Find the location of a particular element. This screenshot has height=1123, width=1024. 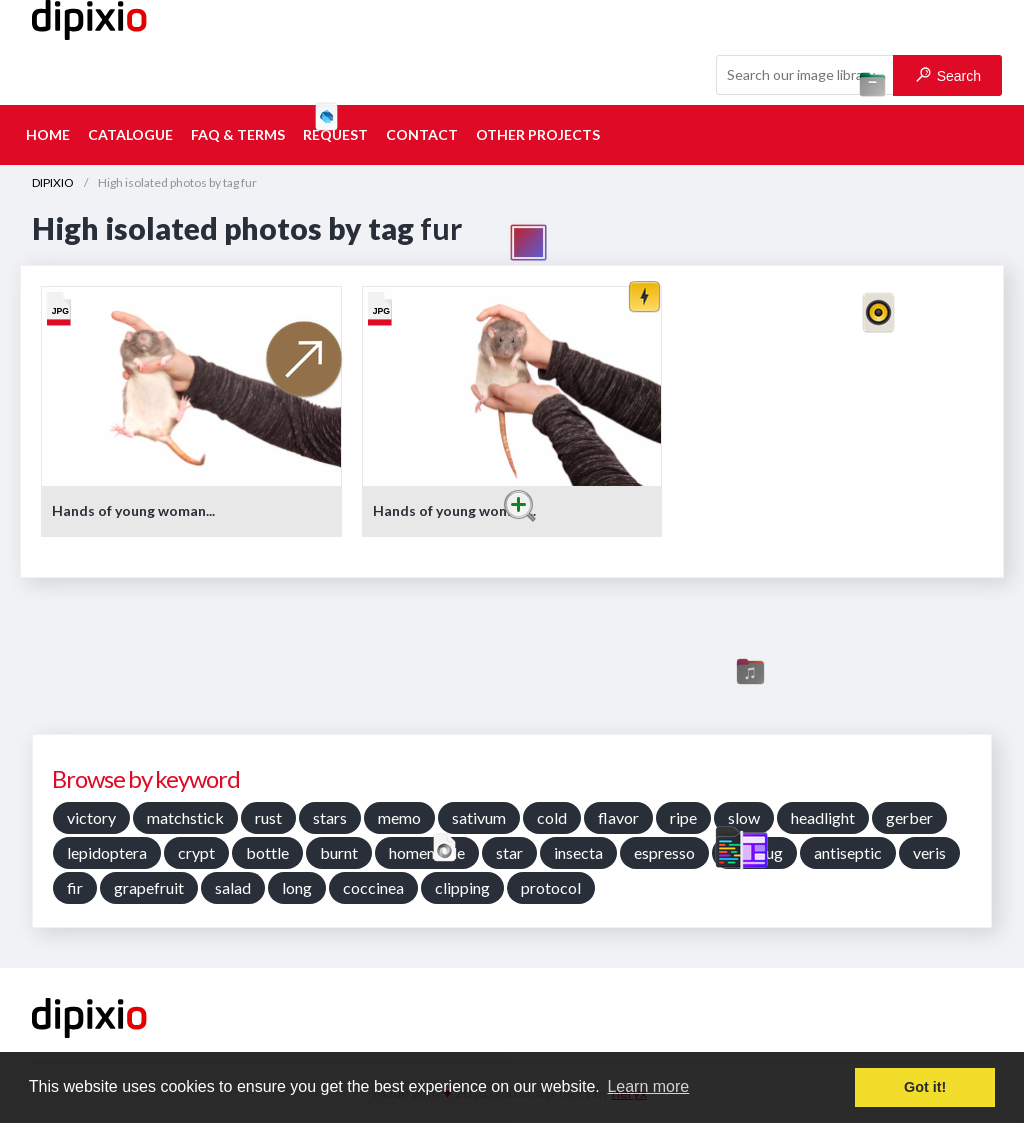

access your media library in iMovie is located at coordinates (528, 242).